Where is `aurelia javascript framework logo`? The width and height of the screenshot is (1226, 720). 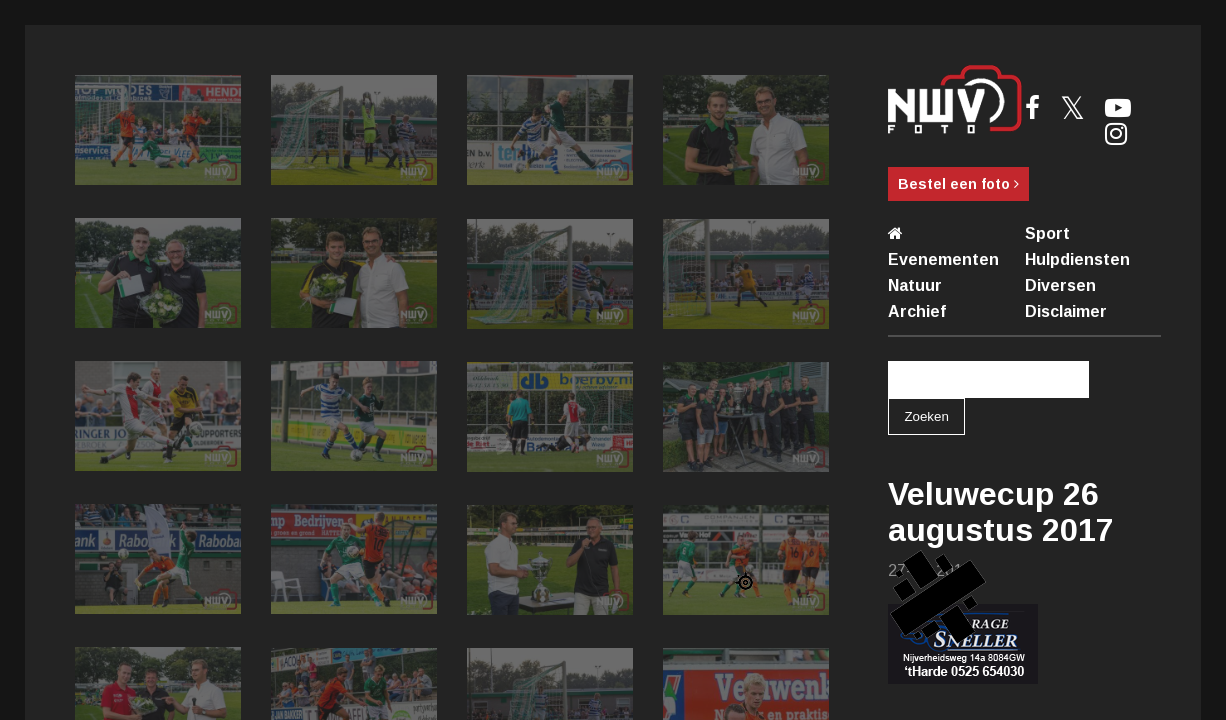 aurelia javascript framework logo is located at coordinates (938, 597).